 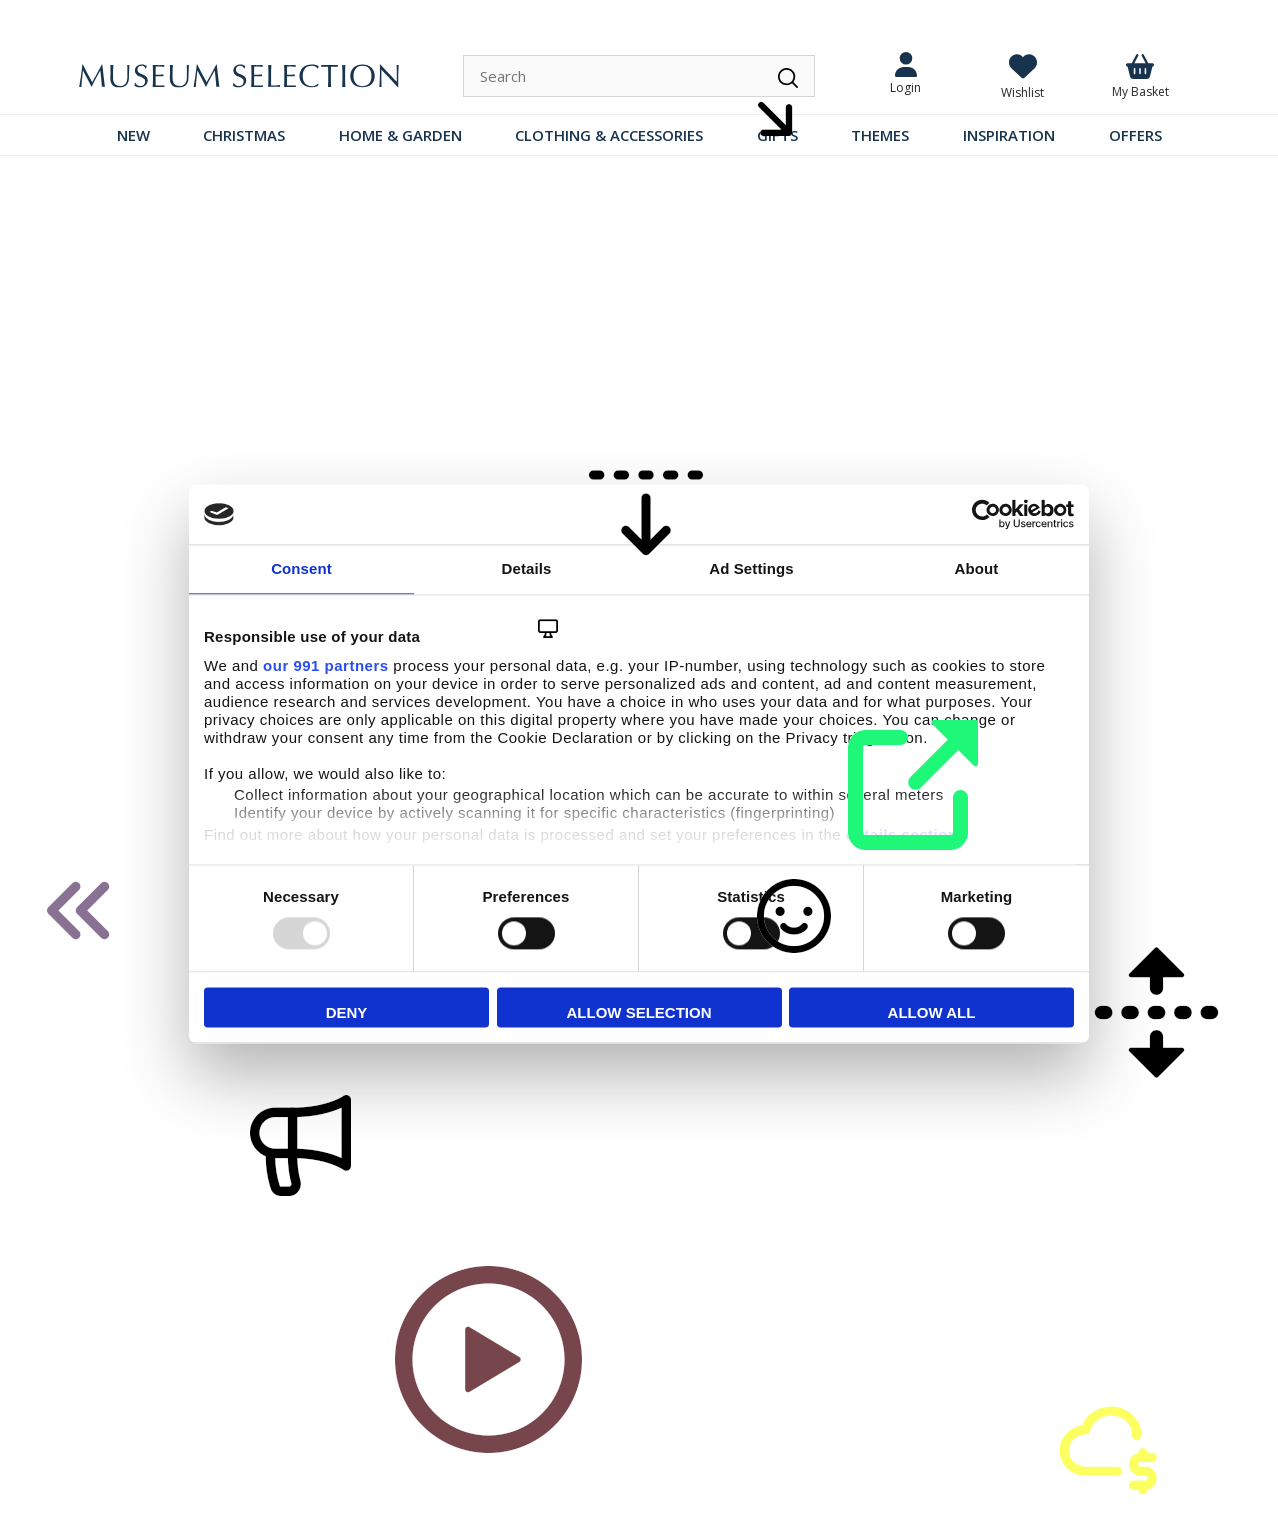 What do you see at coordinates (908, 790) in the screenshot?
I see `open link in a new tab or window` at bounding box center [908, 790].